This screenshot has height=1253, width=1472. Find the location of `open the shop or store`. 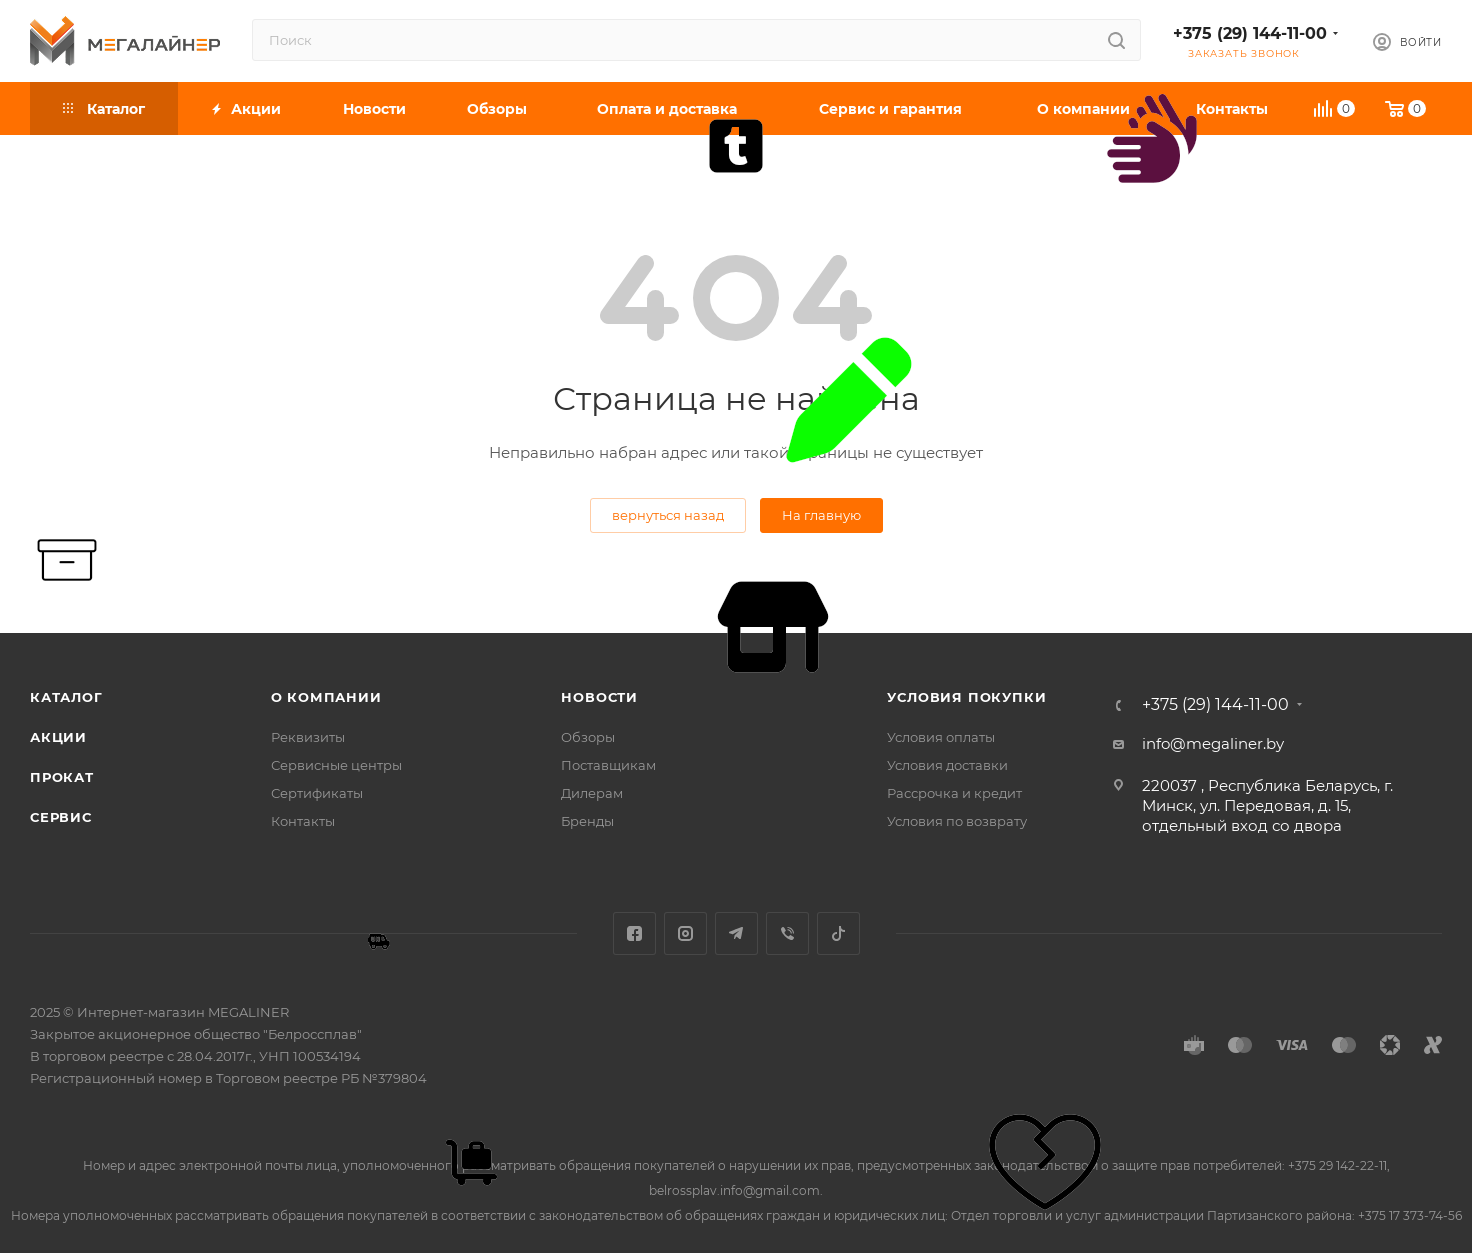

open the shop or store is located at coordinates (773, 627).